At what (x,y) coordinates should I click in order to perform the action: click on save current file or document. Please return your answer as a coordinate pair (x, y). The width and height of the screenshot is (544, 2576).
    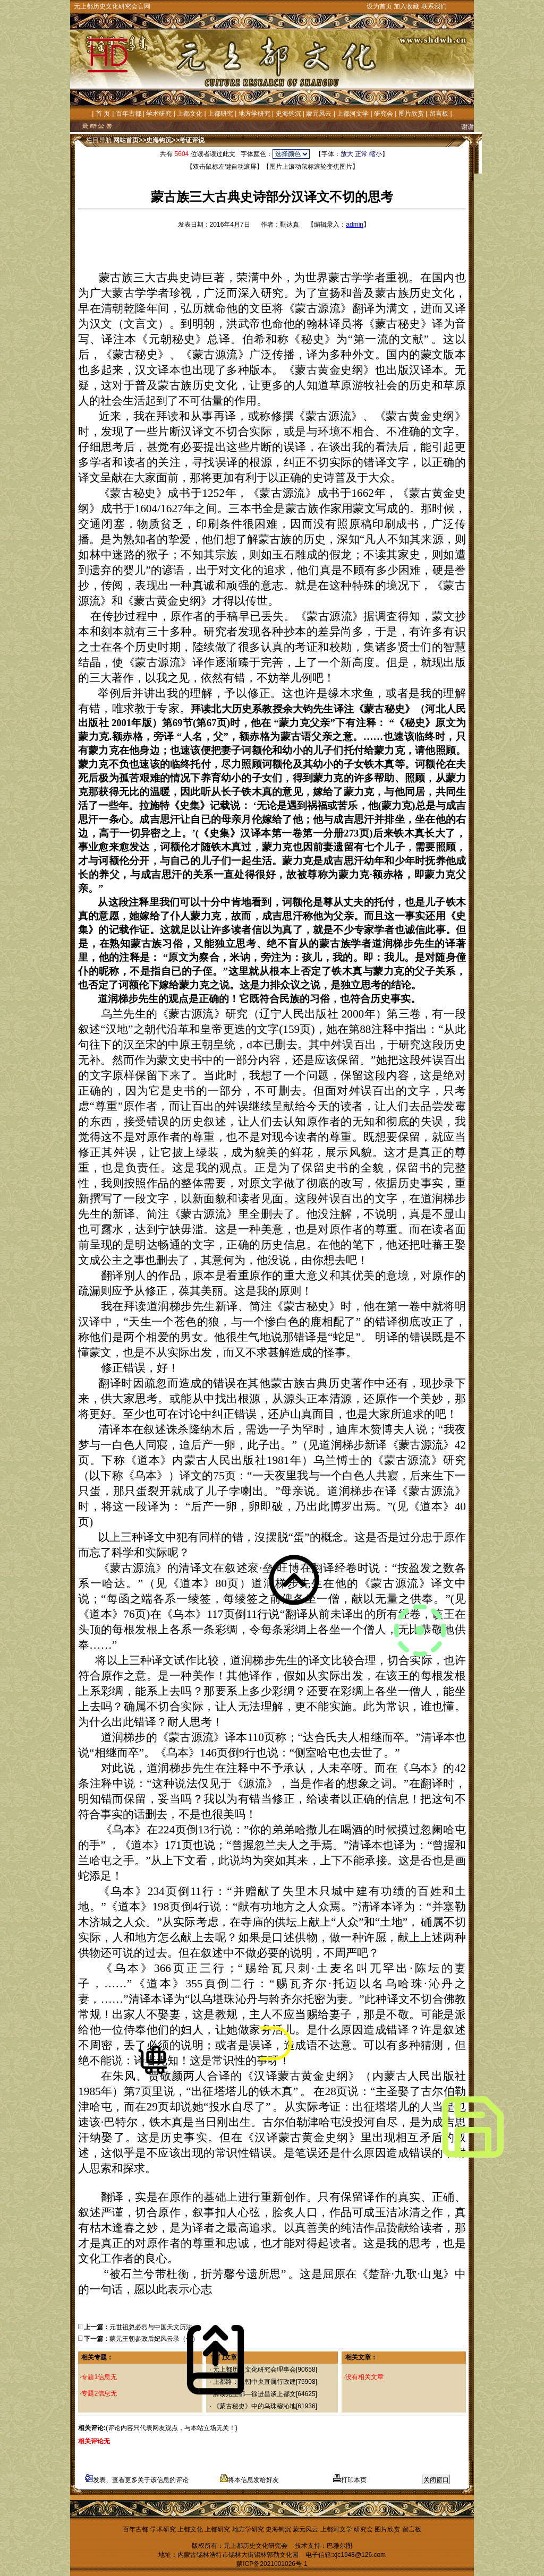
    Looking at the image, I should click on (473, 2127).